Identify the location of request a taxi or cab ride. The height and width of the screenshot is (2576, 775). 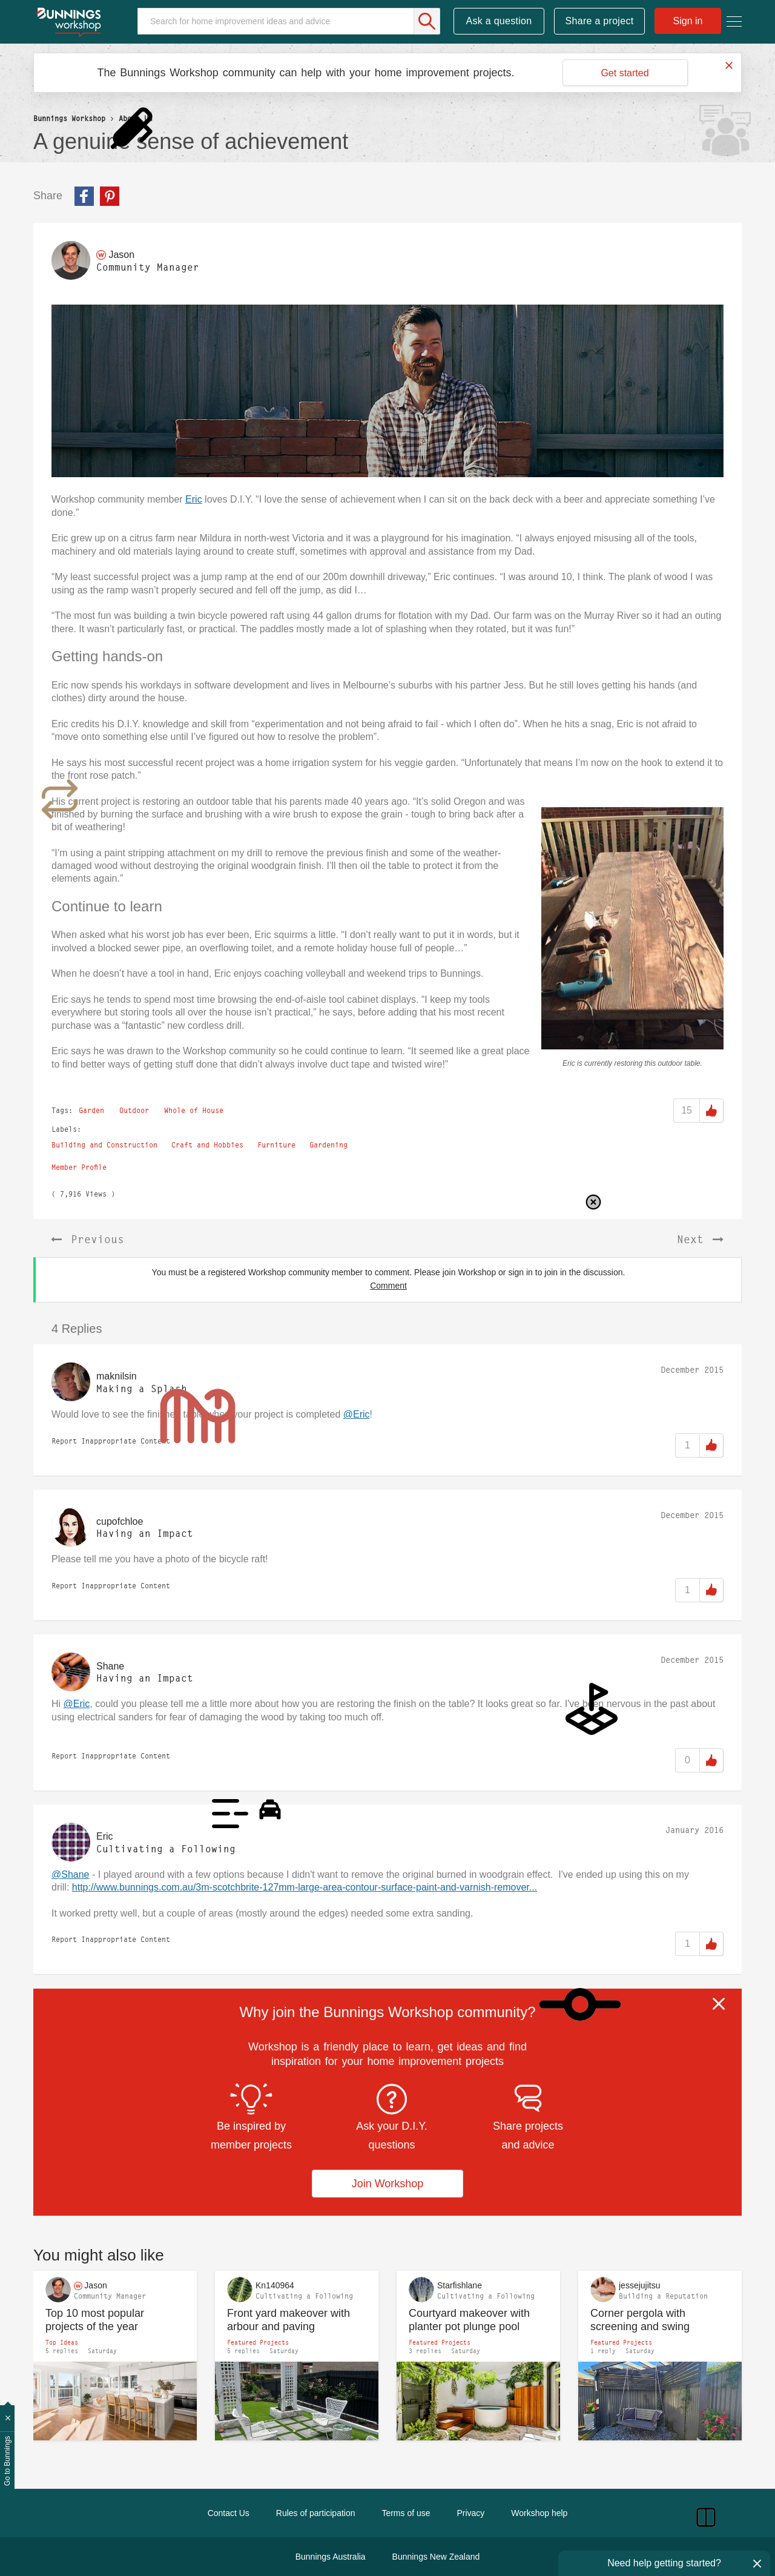
(270, 1810).